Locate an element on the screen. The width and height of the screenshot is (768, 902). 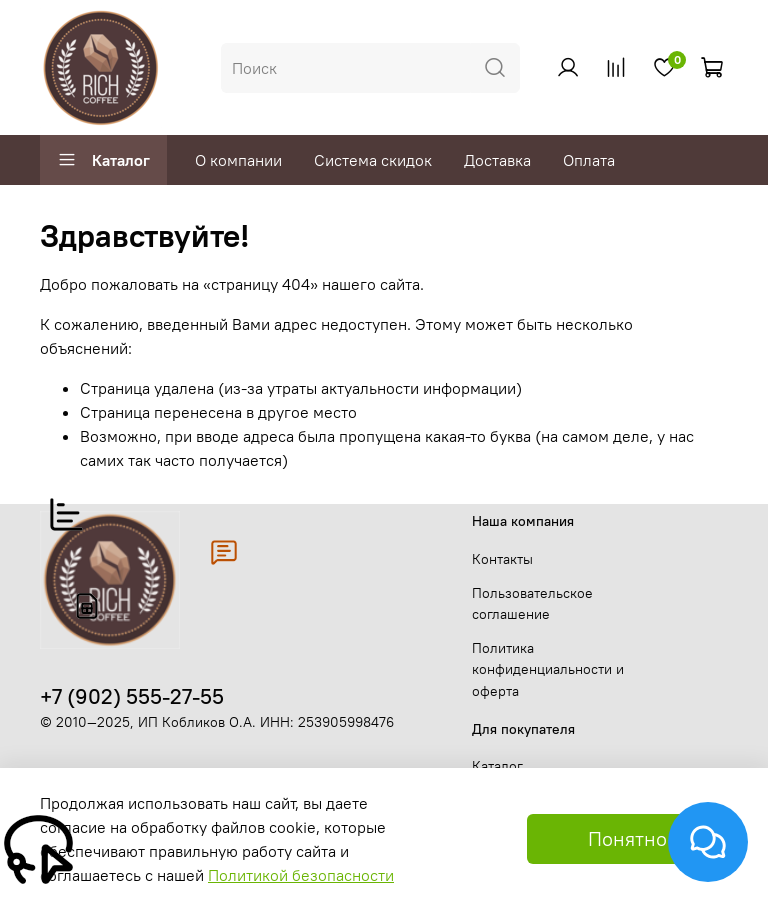
freehand selection tool is located at coordinates (38, 849).